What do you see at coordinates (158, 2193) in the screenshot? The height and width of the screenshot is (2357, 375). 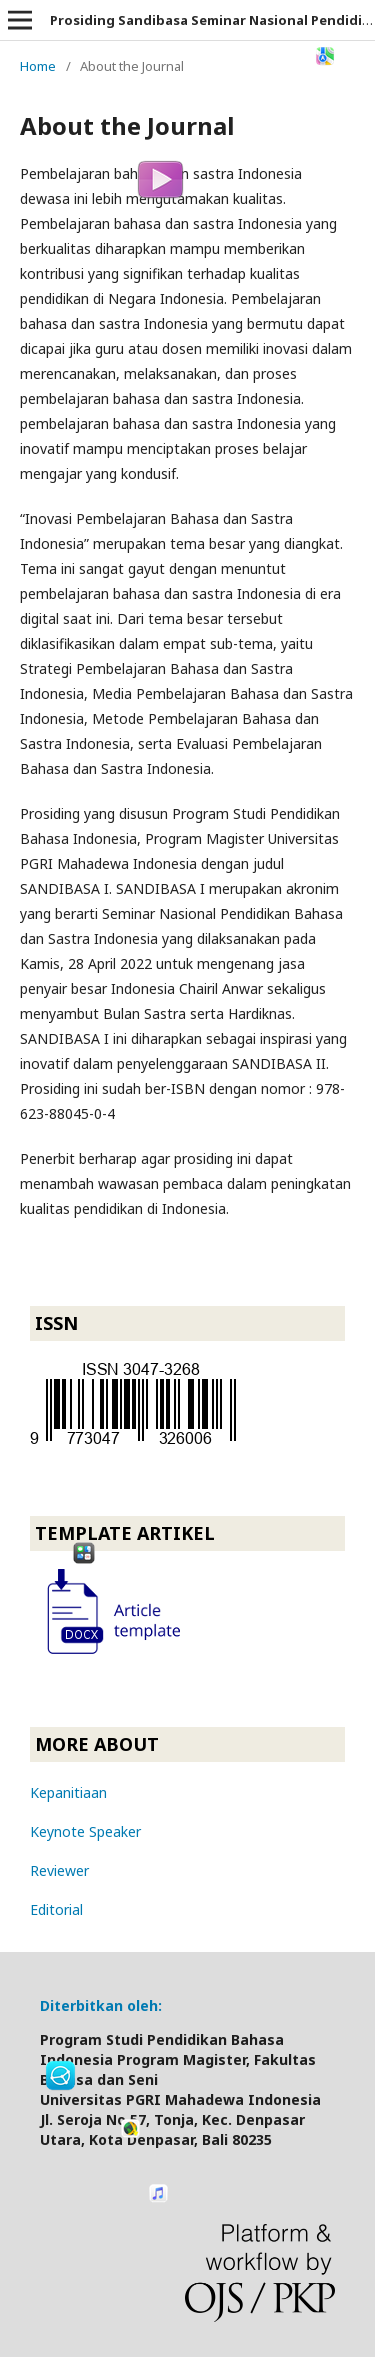 I see `open cantata music player` at bounding box center [158, 2193].